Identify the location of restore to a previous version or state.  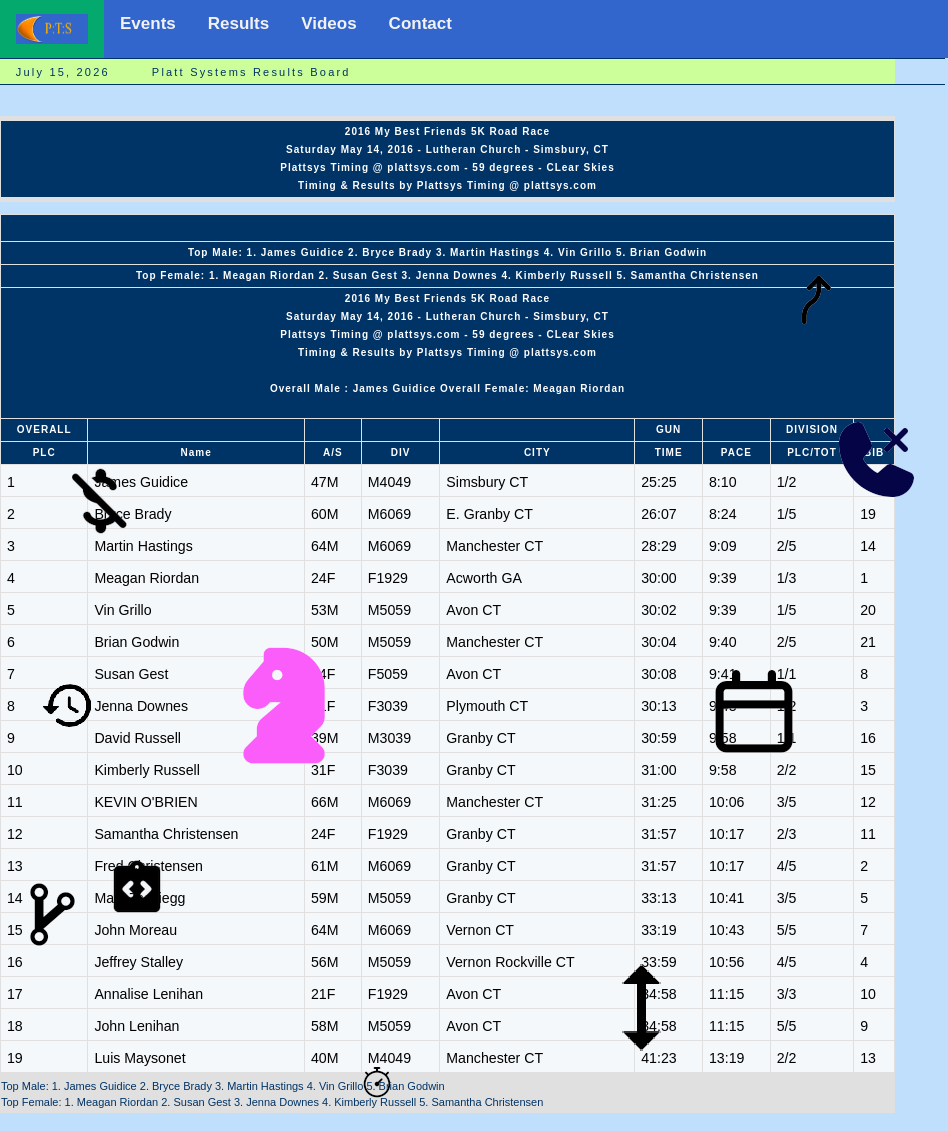
(67, 705).